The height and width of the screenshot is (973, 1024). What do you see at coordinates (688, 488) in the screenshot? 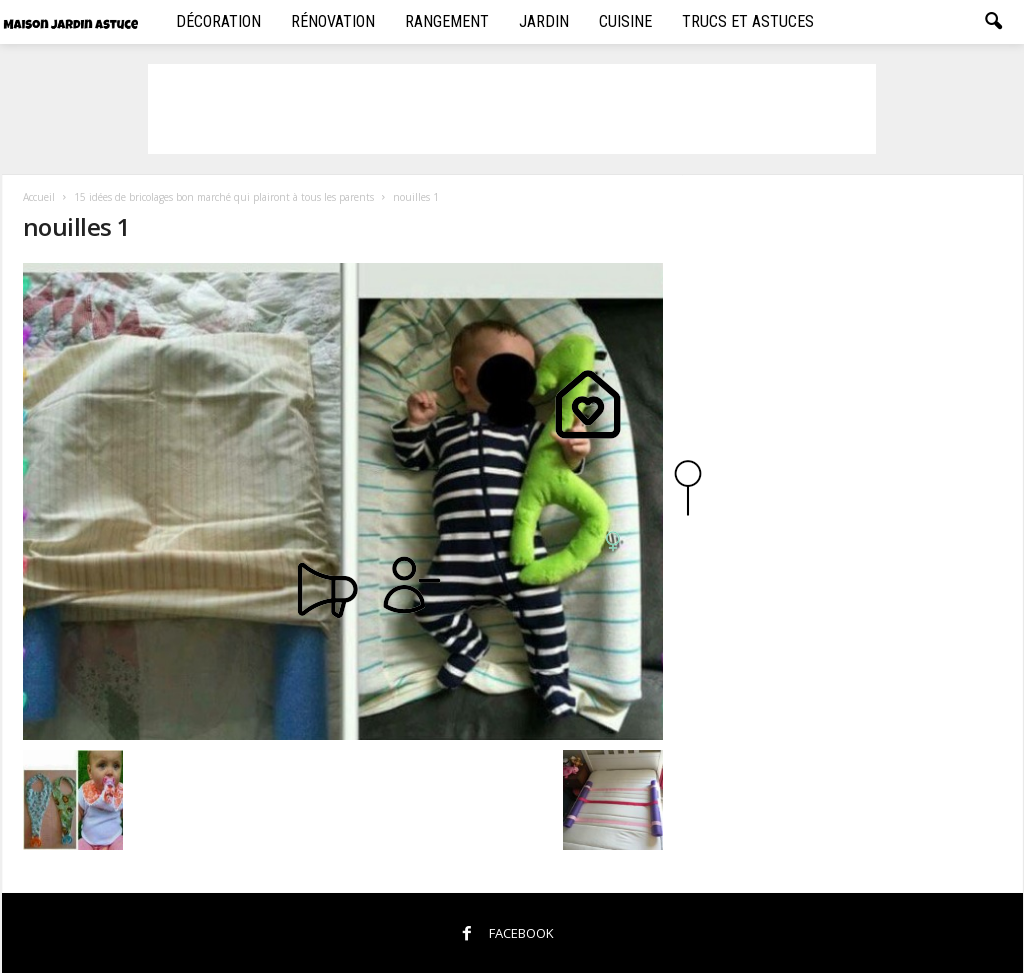
I see `mark a location on a map` at bounding box center [688, 488].